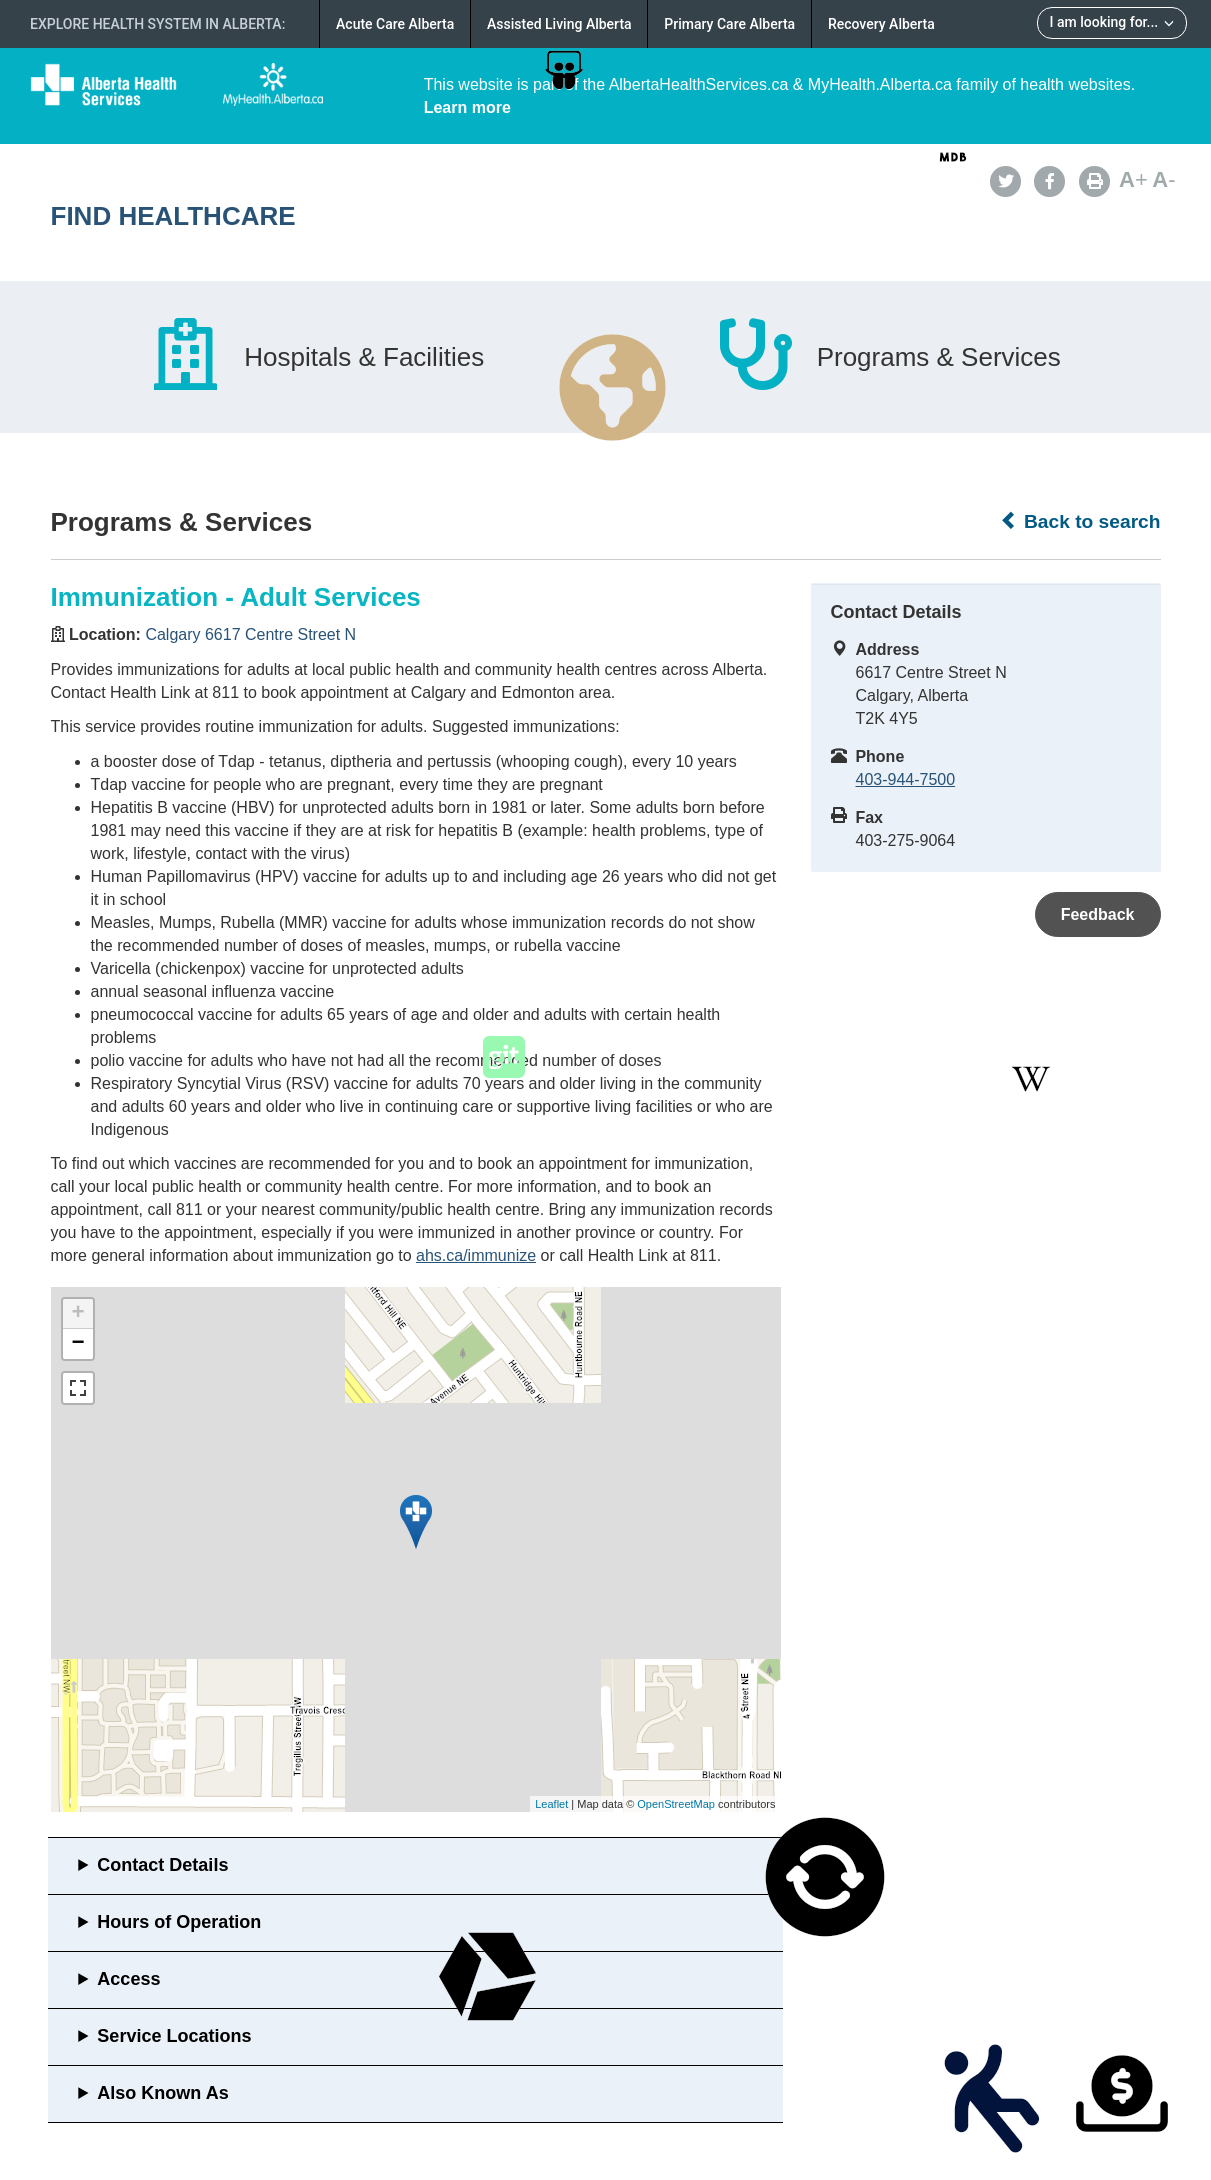 The height and width of the screenshot is (2180, 1211). What do you see at coordinates (612, 387) in the screenshot?
I see `switch to global or worldwide view` at bounding box center [612, 387].